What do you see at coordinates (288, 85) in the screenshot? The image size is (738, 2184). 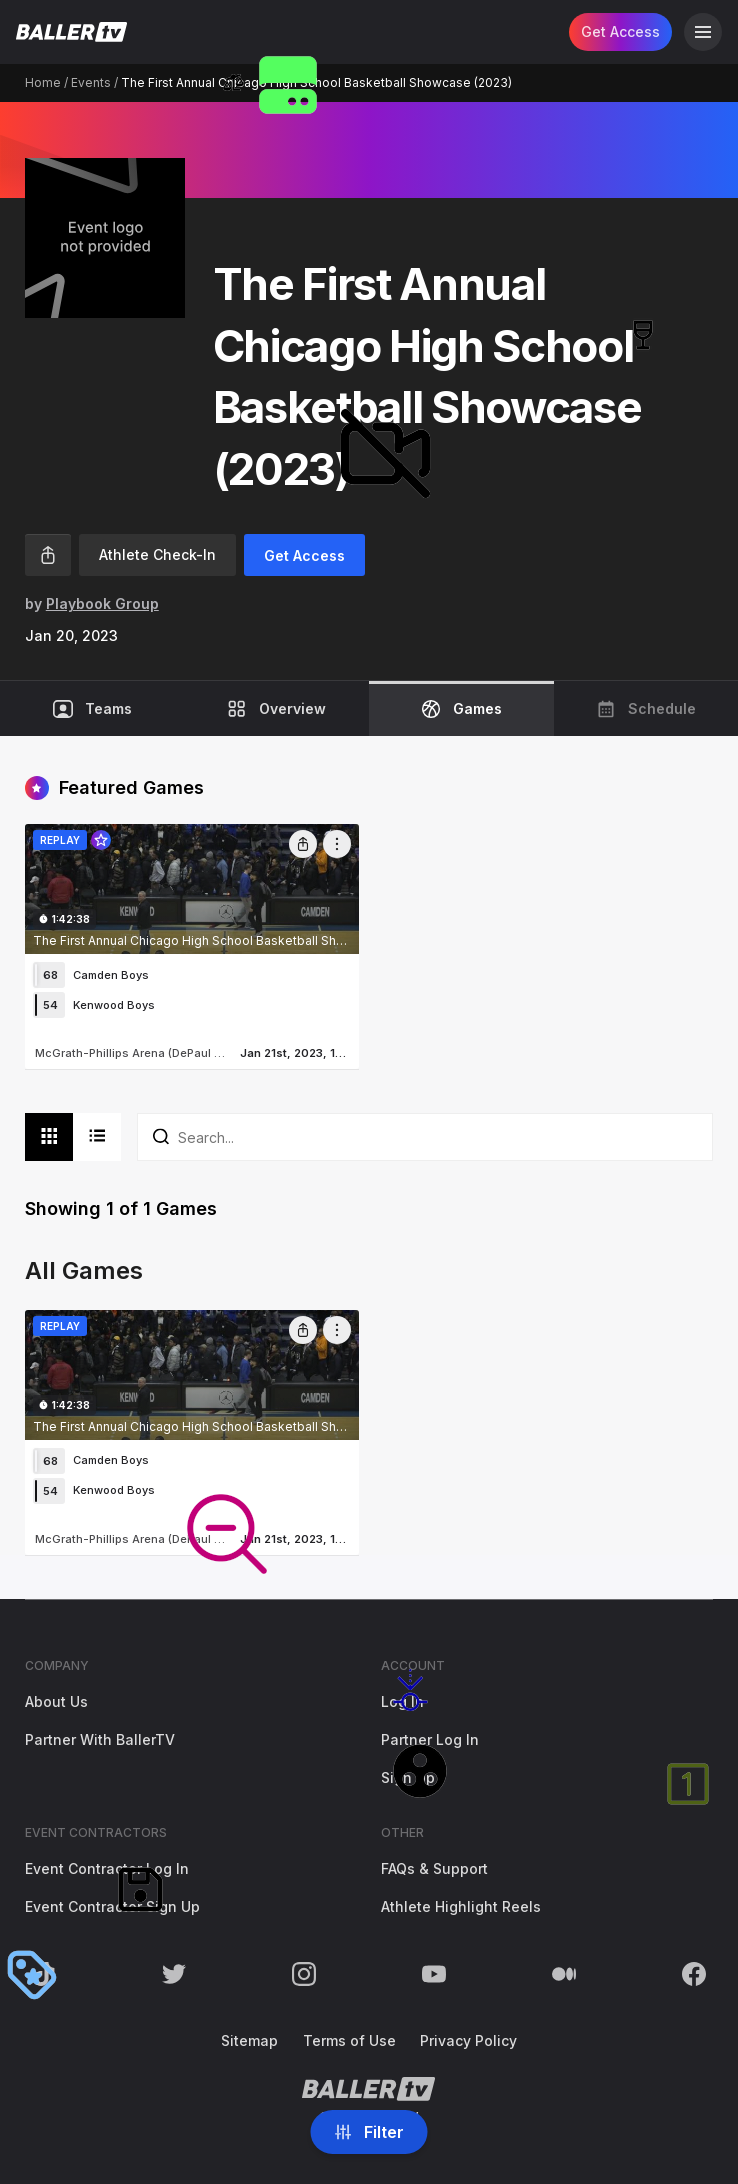 I see `access storage or hard drive settings` at bounding box center [288, 85].